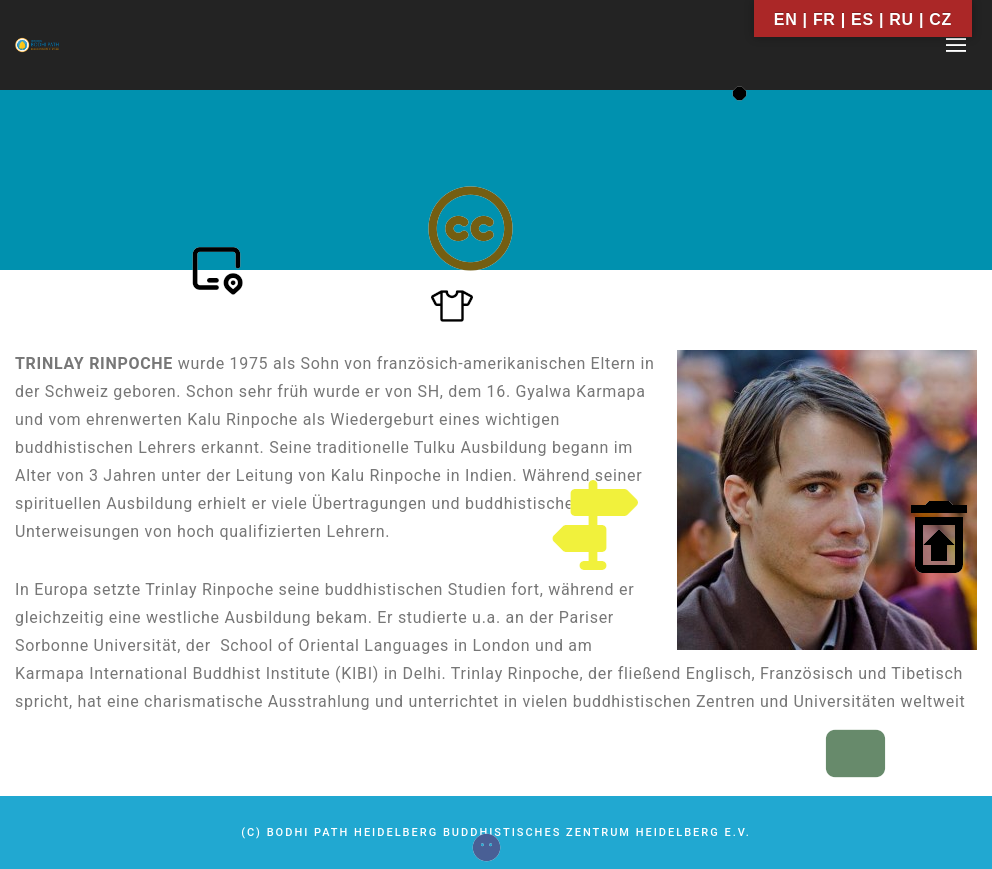 The image size is (992, 869). Describe the element at coordinates (452, 306) in the screenshot. I see `browse clothing or apparel items` at that location.